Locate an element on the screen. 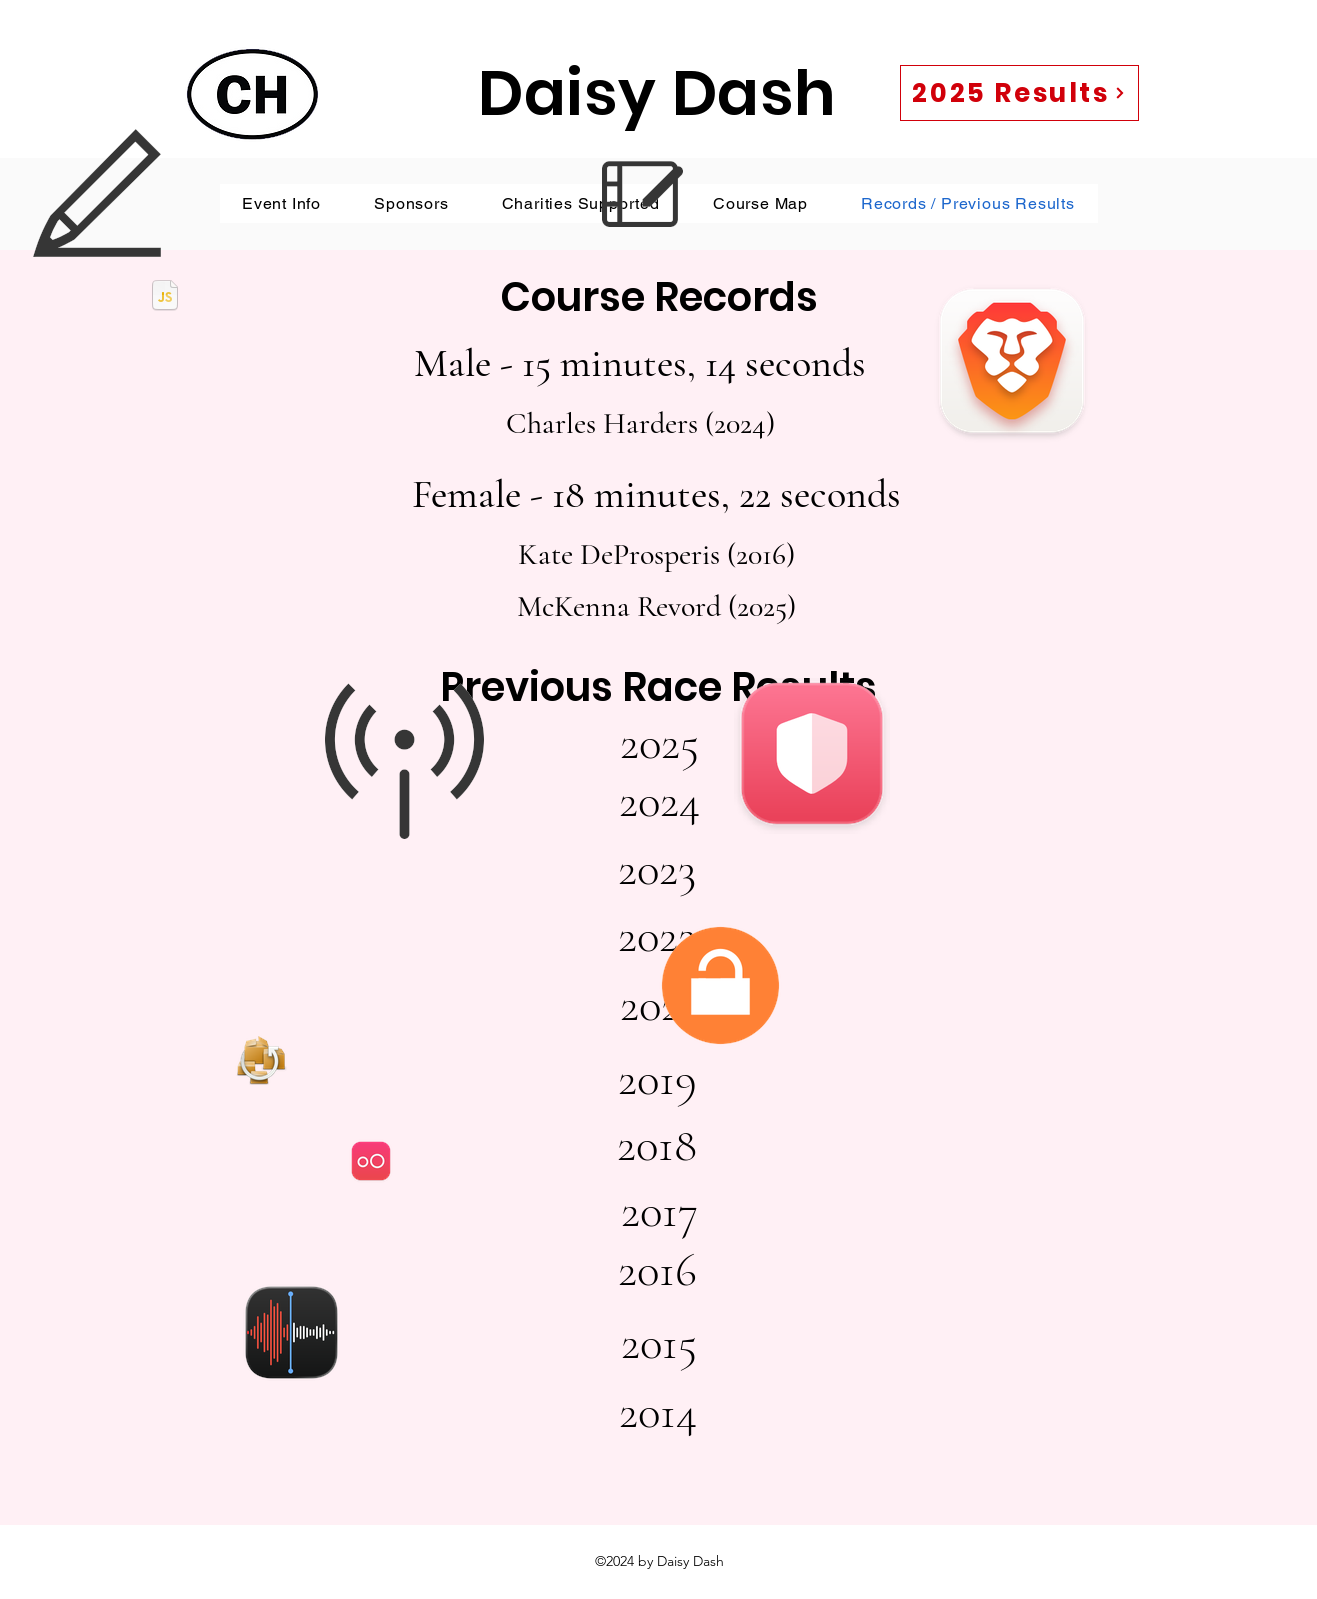 Image resolution: width=1317 pixels, height=1599 pixels. launch genymotion android emulator is located at coordinates (371, 1161).